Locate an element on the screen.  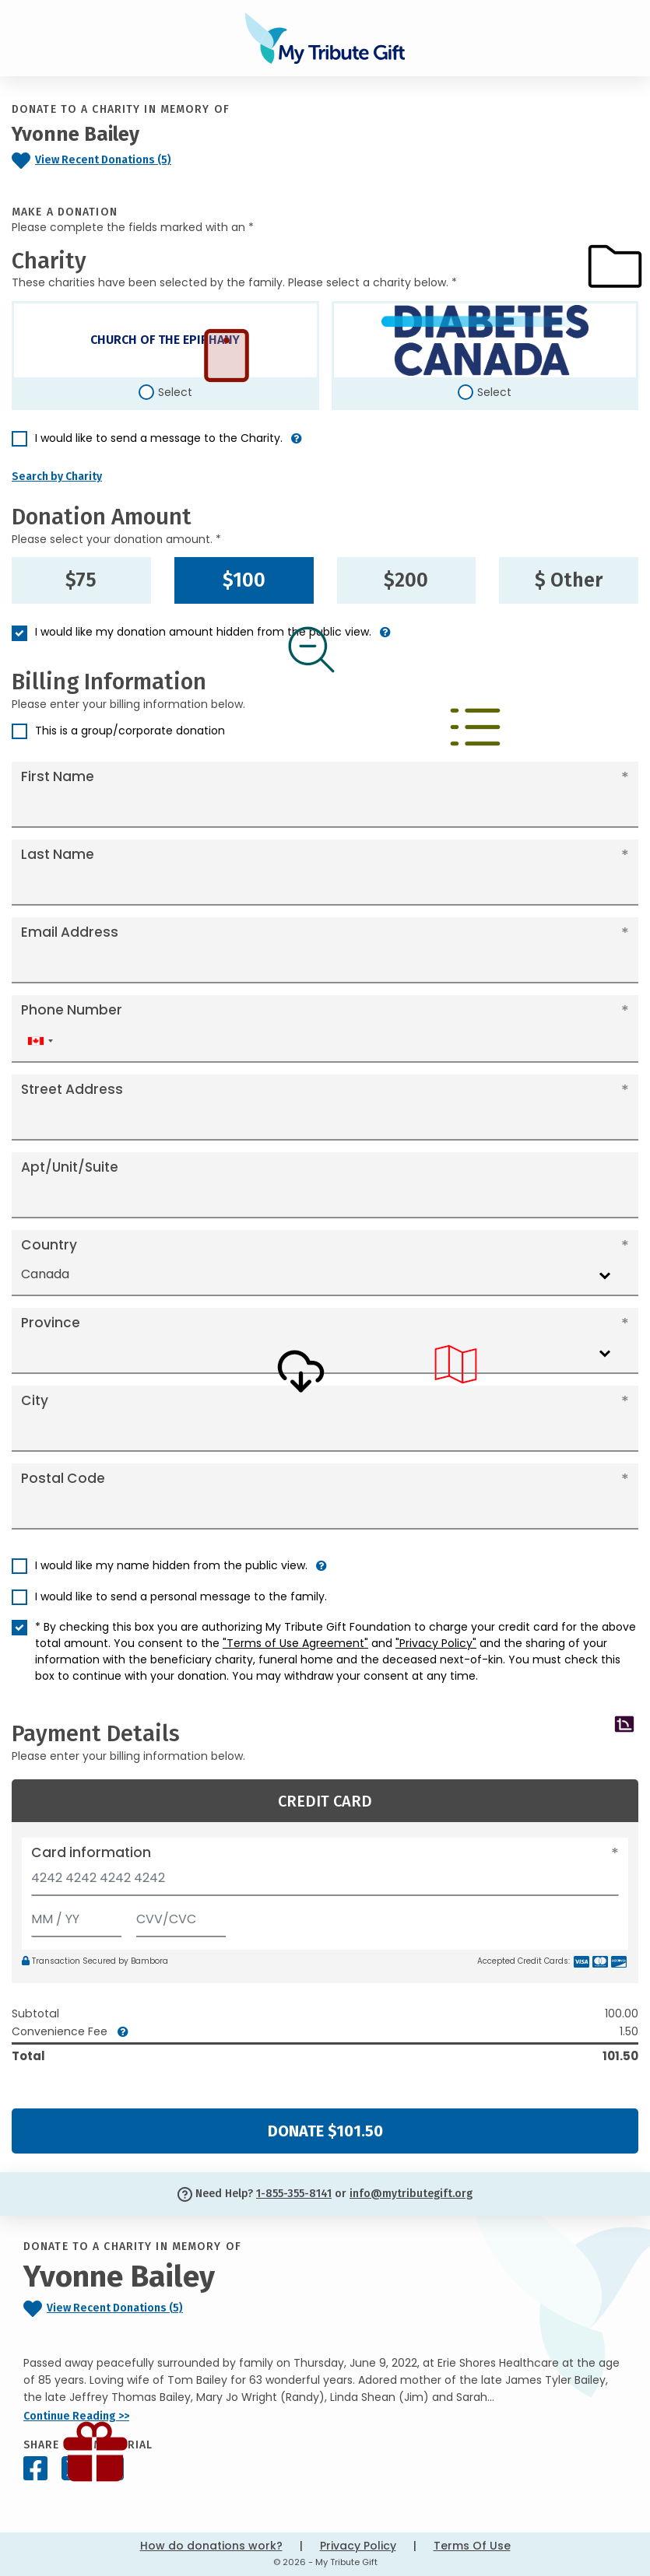
access folder contents is located at coordinates (615, 265).